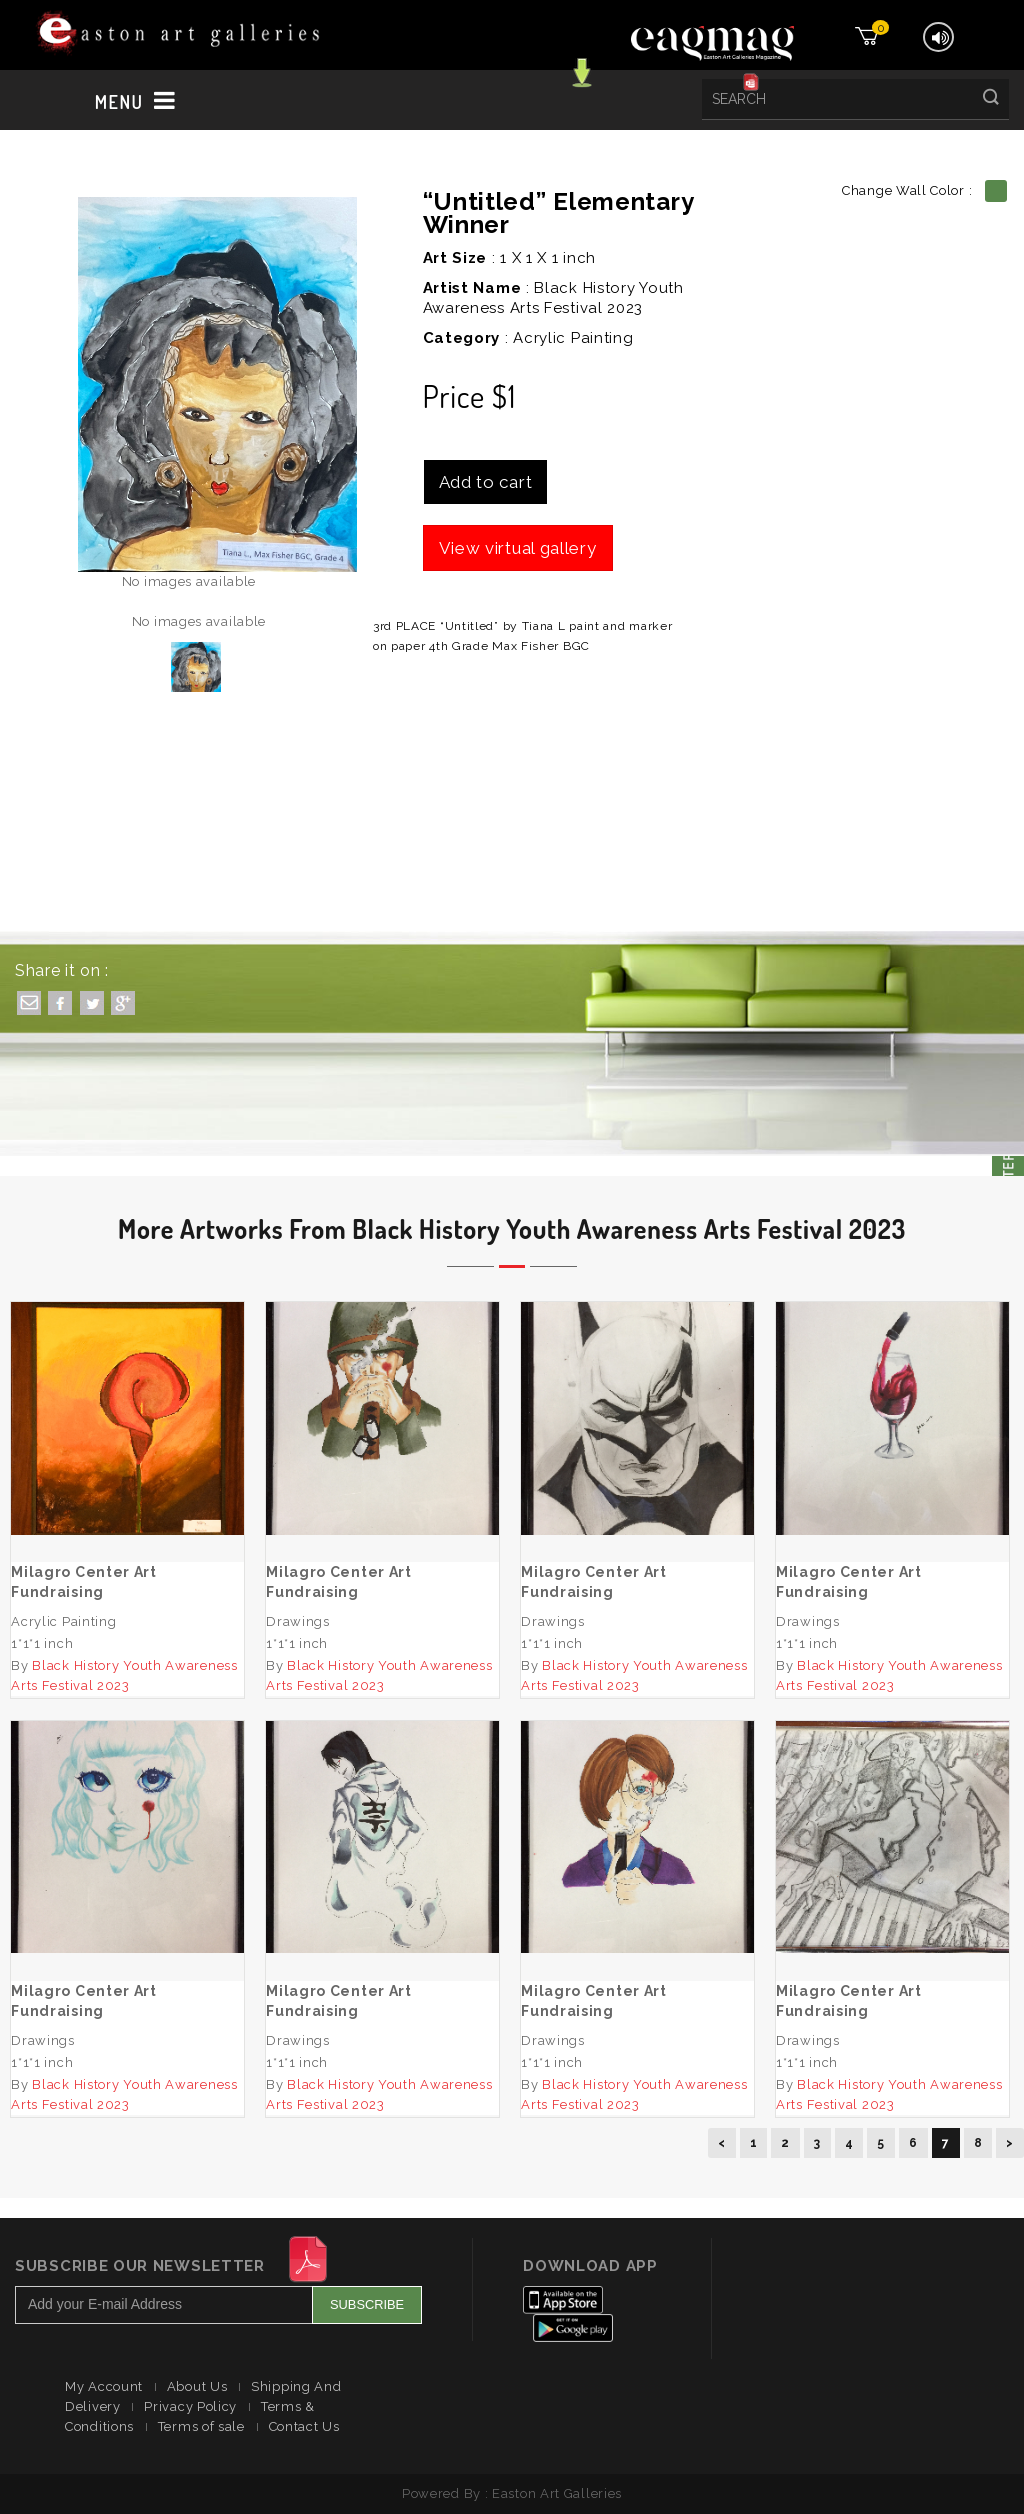 The width and height of the screenshot is (1024, 2514). Describe the element at coordinates (582, 73) in the screenshot. I see `save the current file` at that location.